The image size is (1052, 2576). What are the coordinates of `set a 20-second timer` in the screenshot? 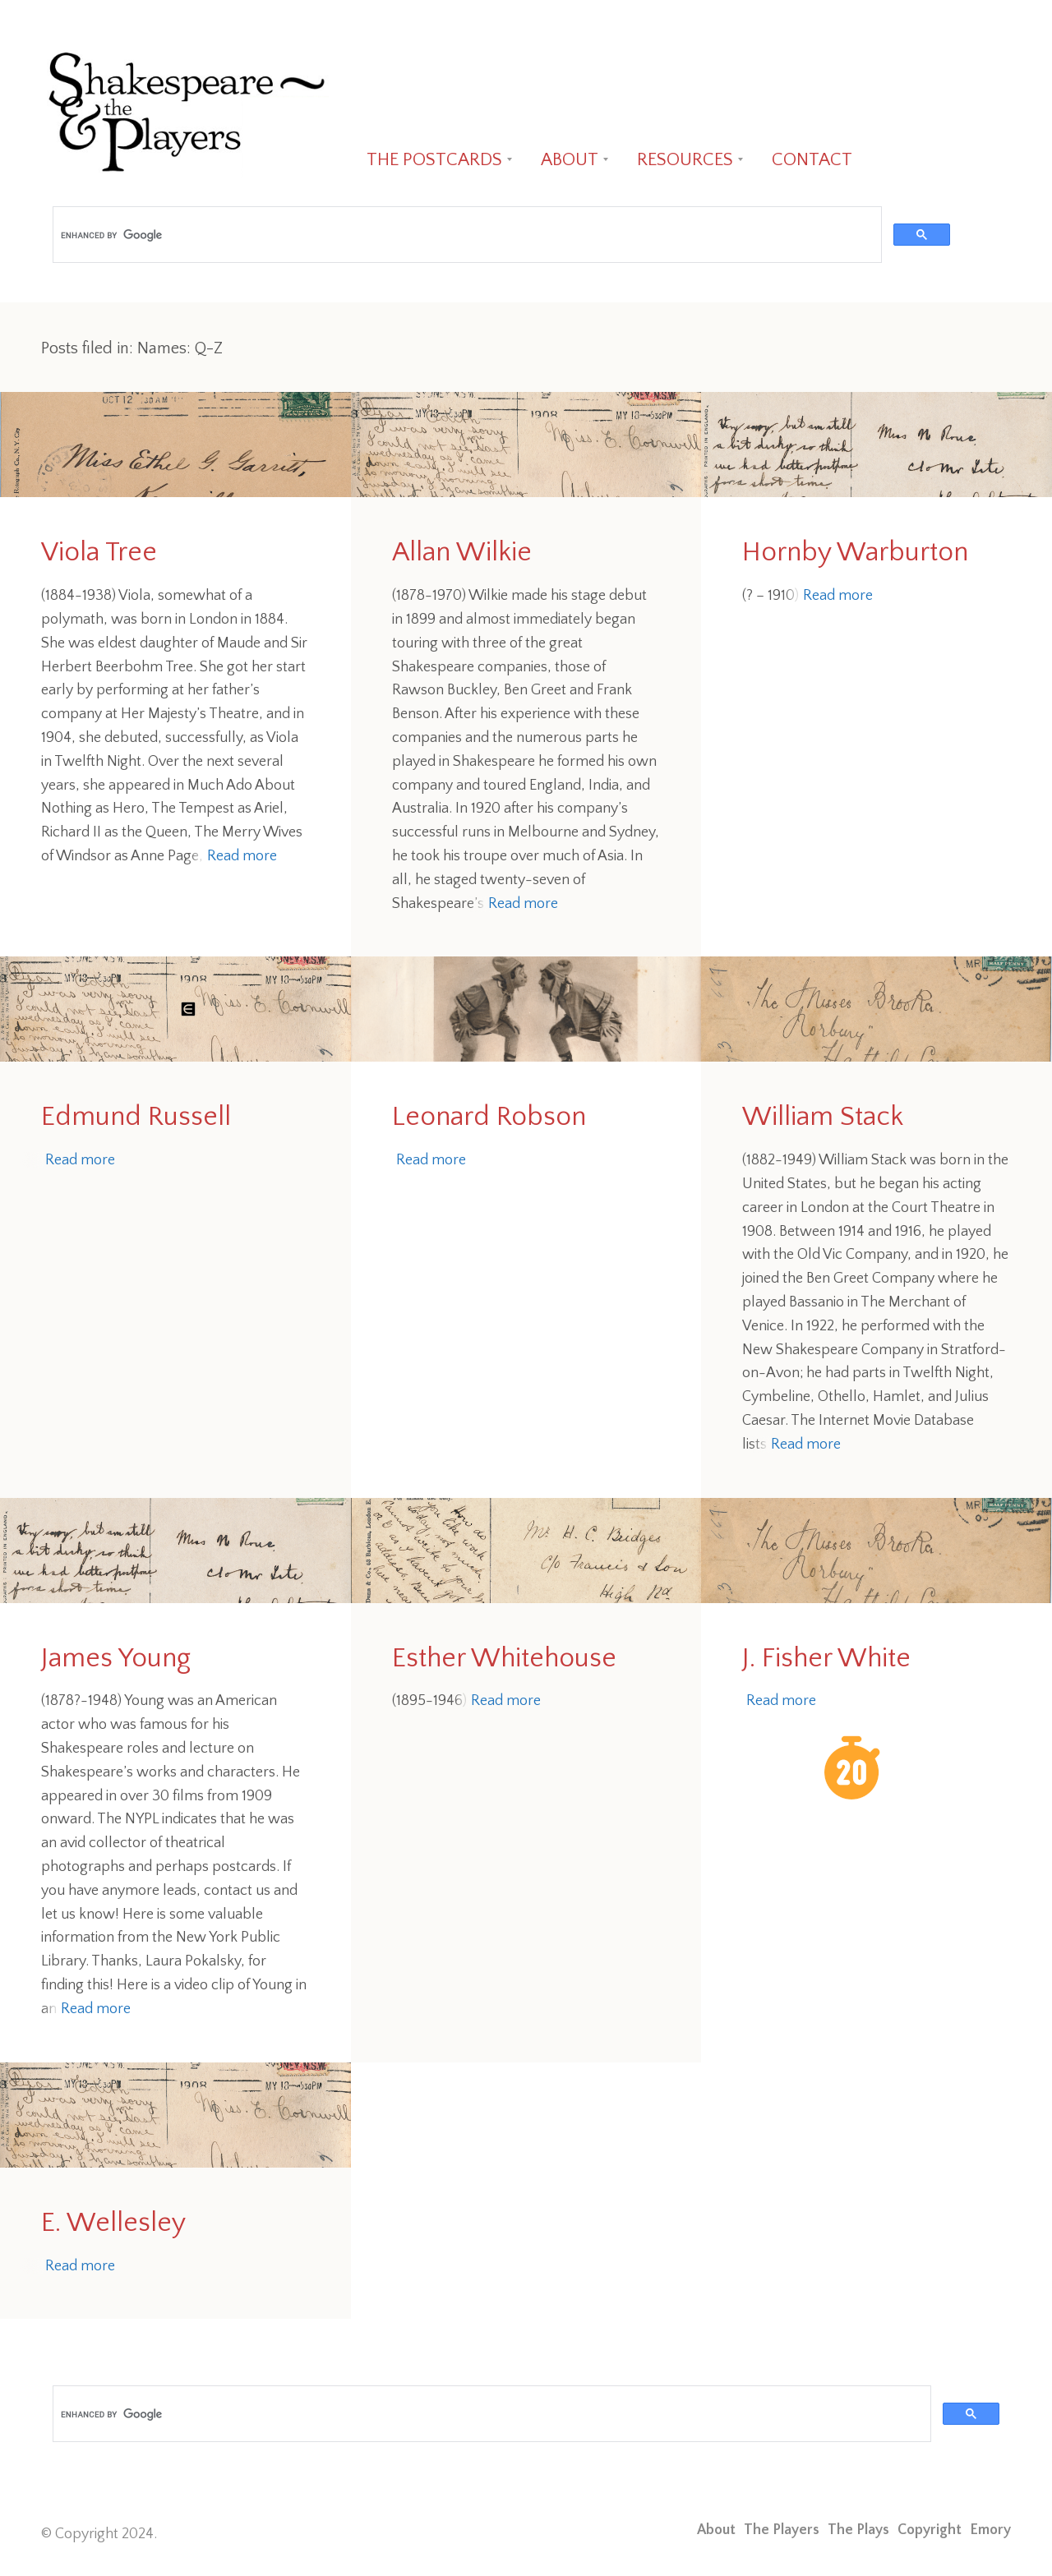 It's located at (851, 1768).